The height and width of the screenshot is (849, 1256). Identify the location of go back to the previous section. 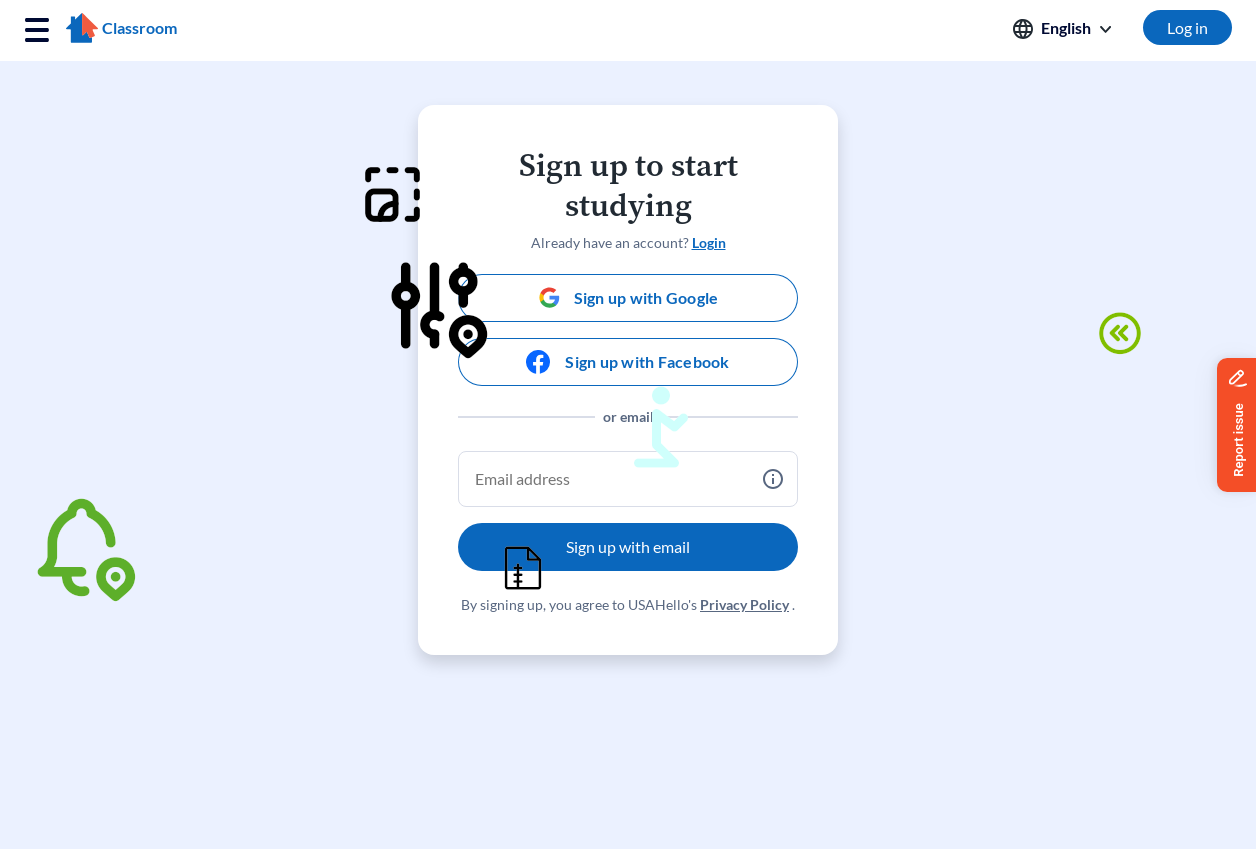
(1120, 333).